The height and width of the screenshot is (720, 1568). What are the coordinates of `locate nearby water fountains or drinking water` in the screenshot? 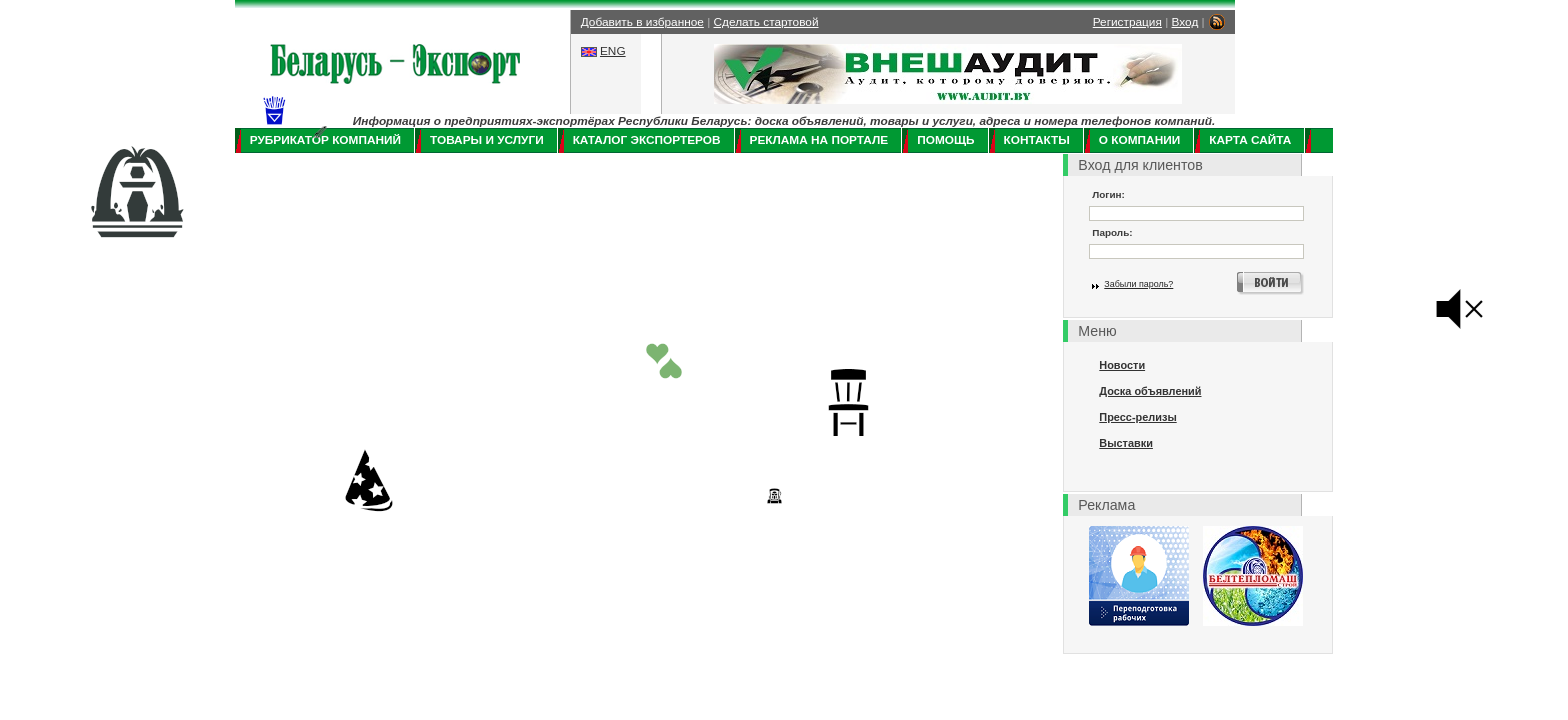 It's located at (137, 192).